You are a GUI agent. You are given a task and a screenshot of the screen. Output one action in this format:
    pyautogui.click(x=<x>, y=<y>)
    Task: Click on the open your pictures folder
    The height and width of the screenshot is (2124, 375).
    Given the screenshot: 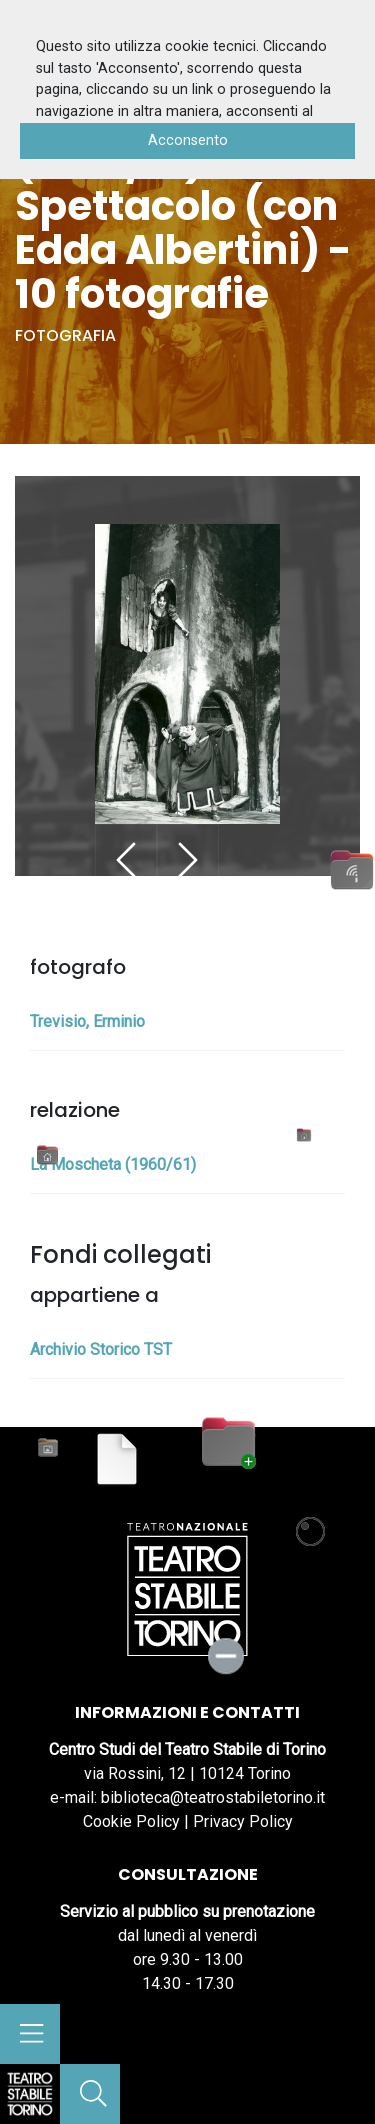 What is the action you would take?
    pyautogui.click(x=48, y=1447)
    